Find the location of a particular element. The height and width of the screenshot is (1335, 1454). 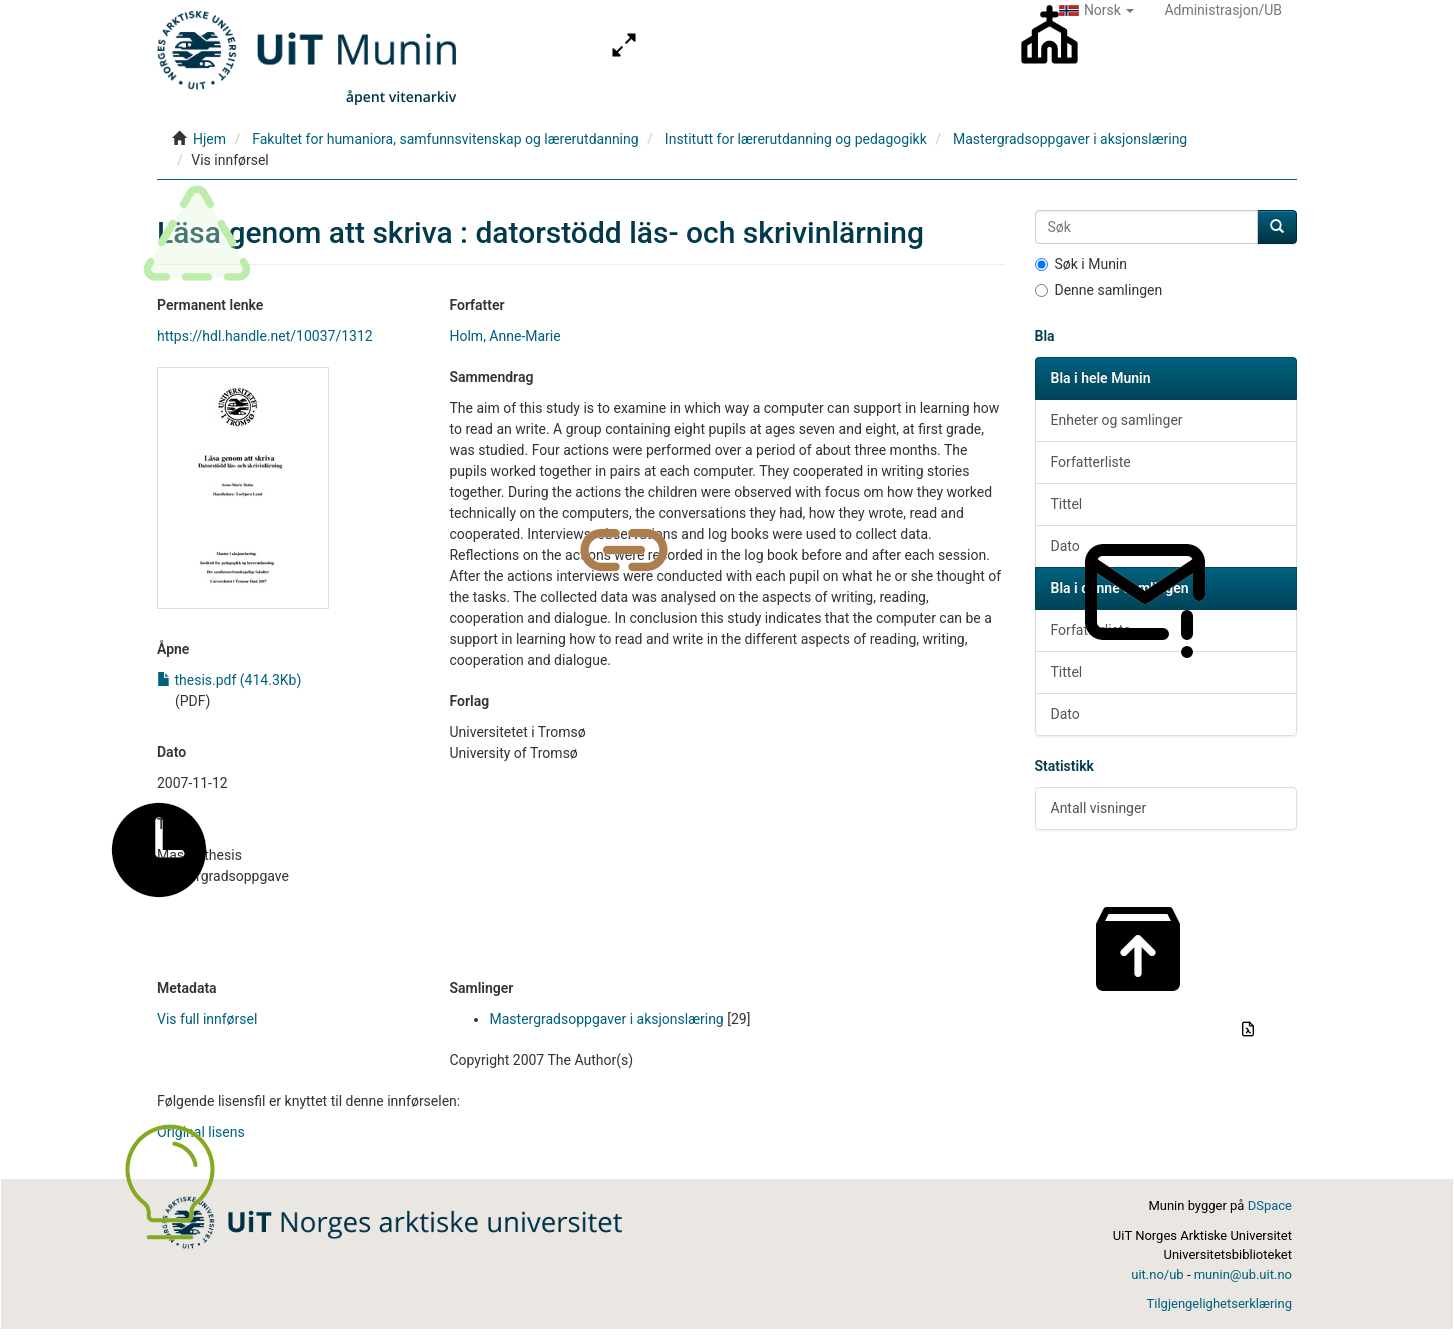

view tips or helpful suggestions is located at coordinates (170, 1182).